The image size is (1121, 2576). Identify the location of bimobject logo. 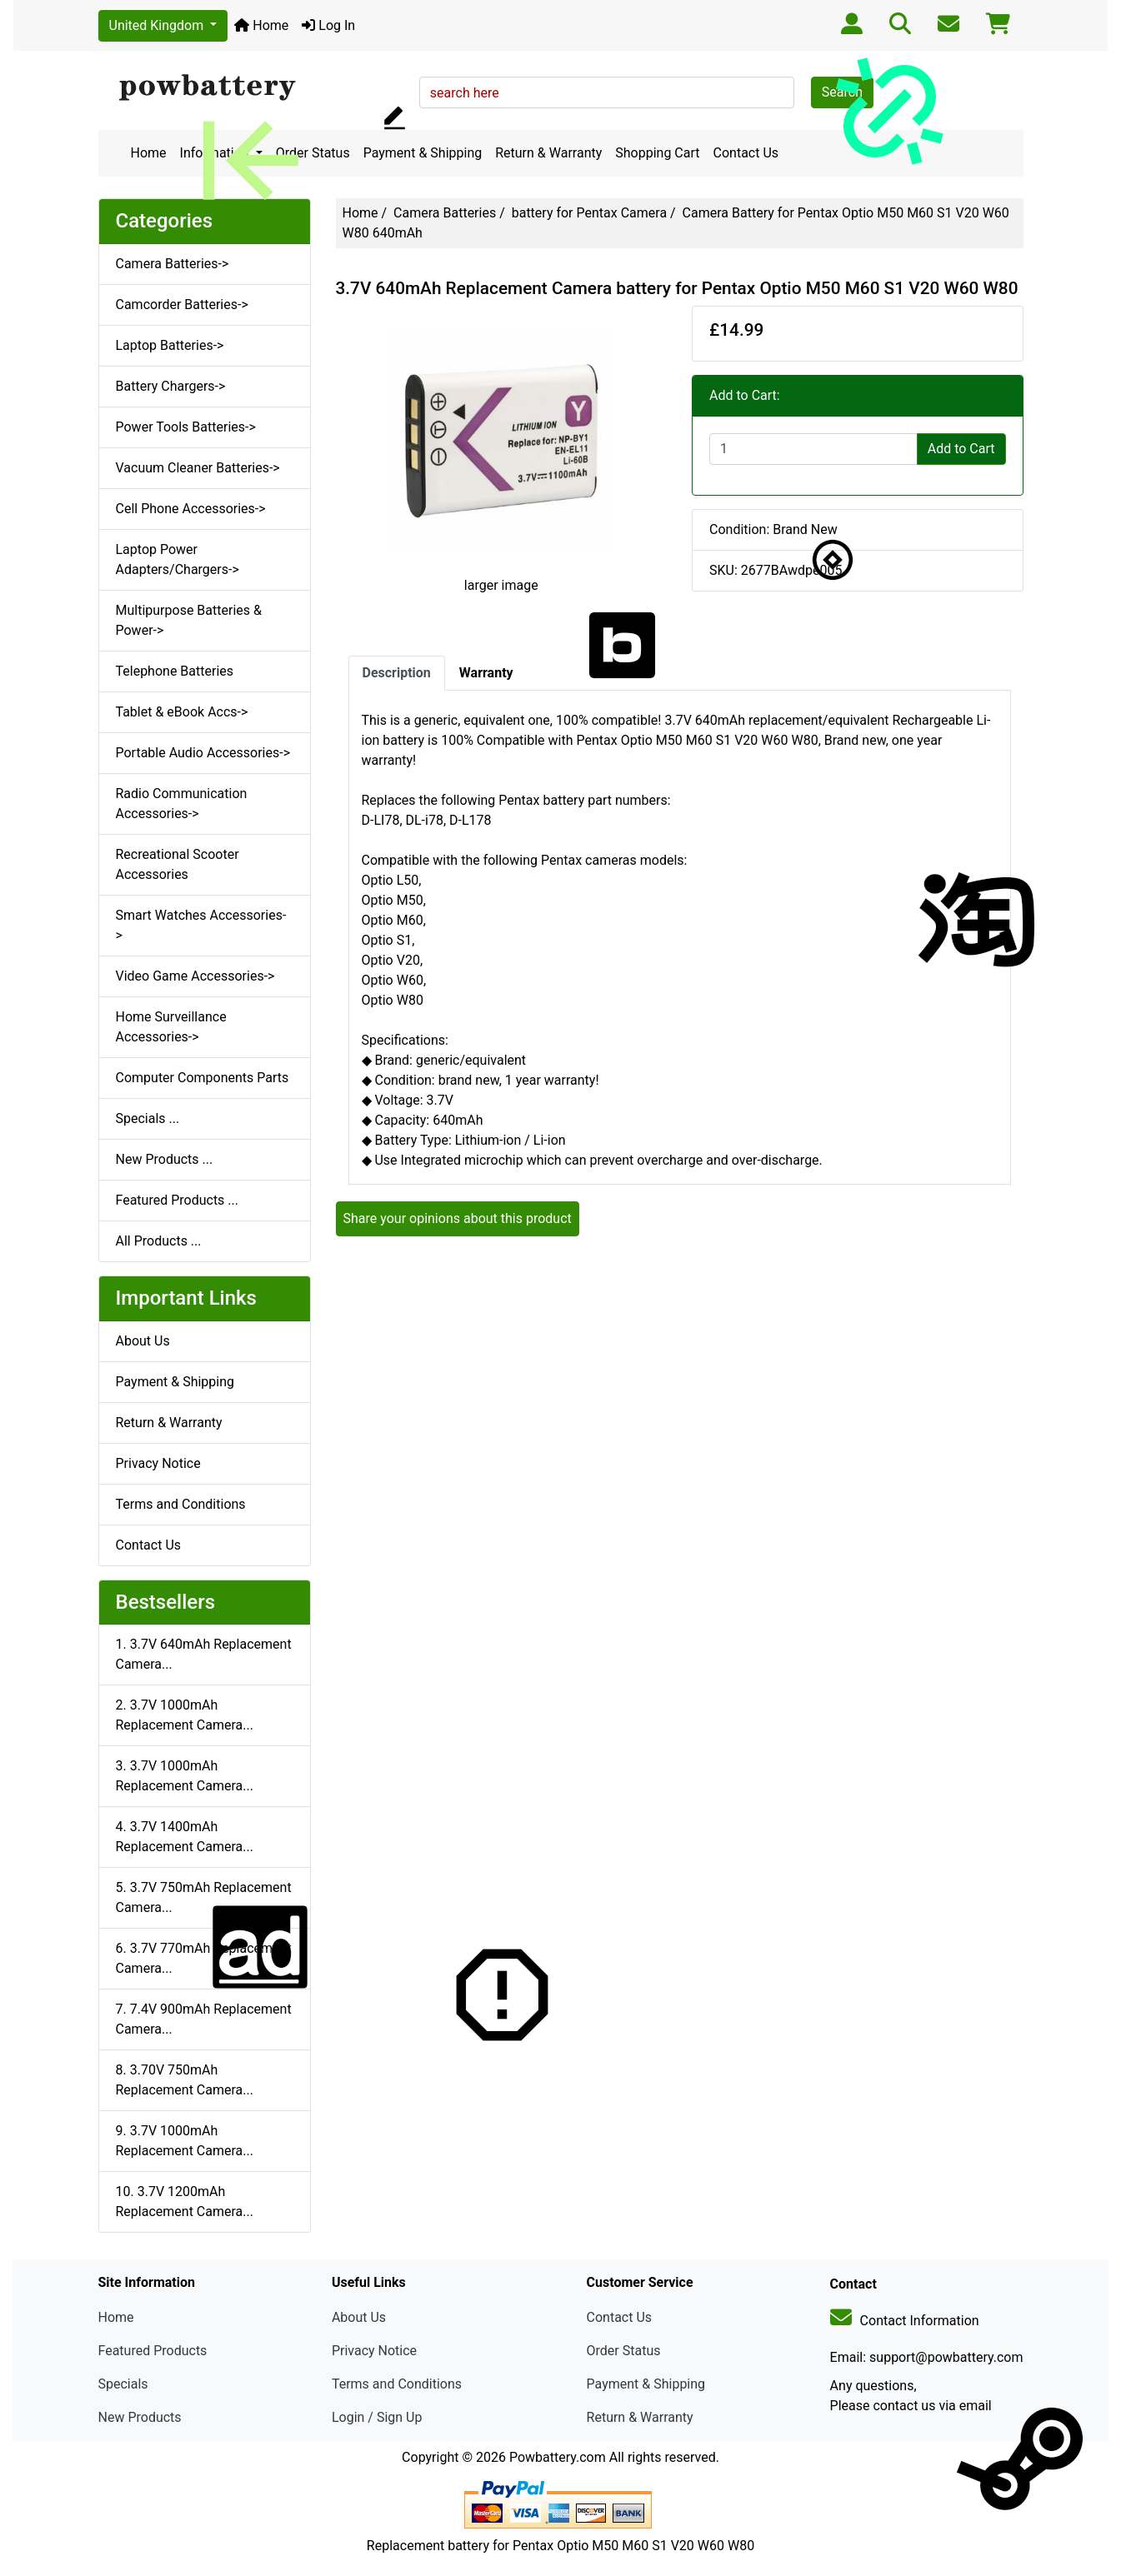
(622, 645).